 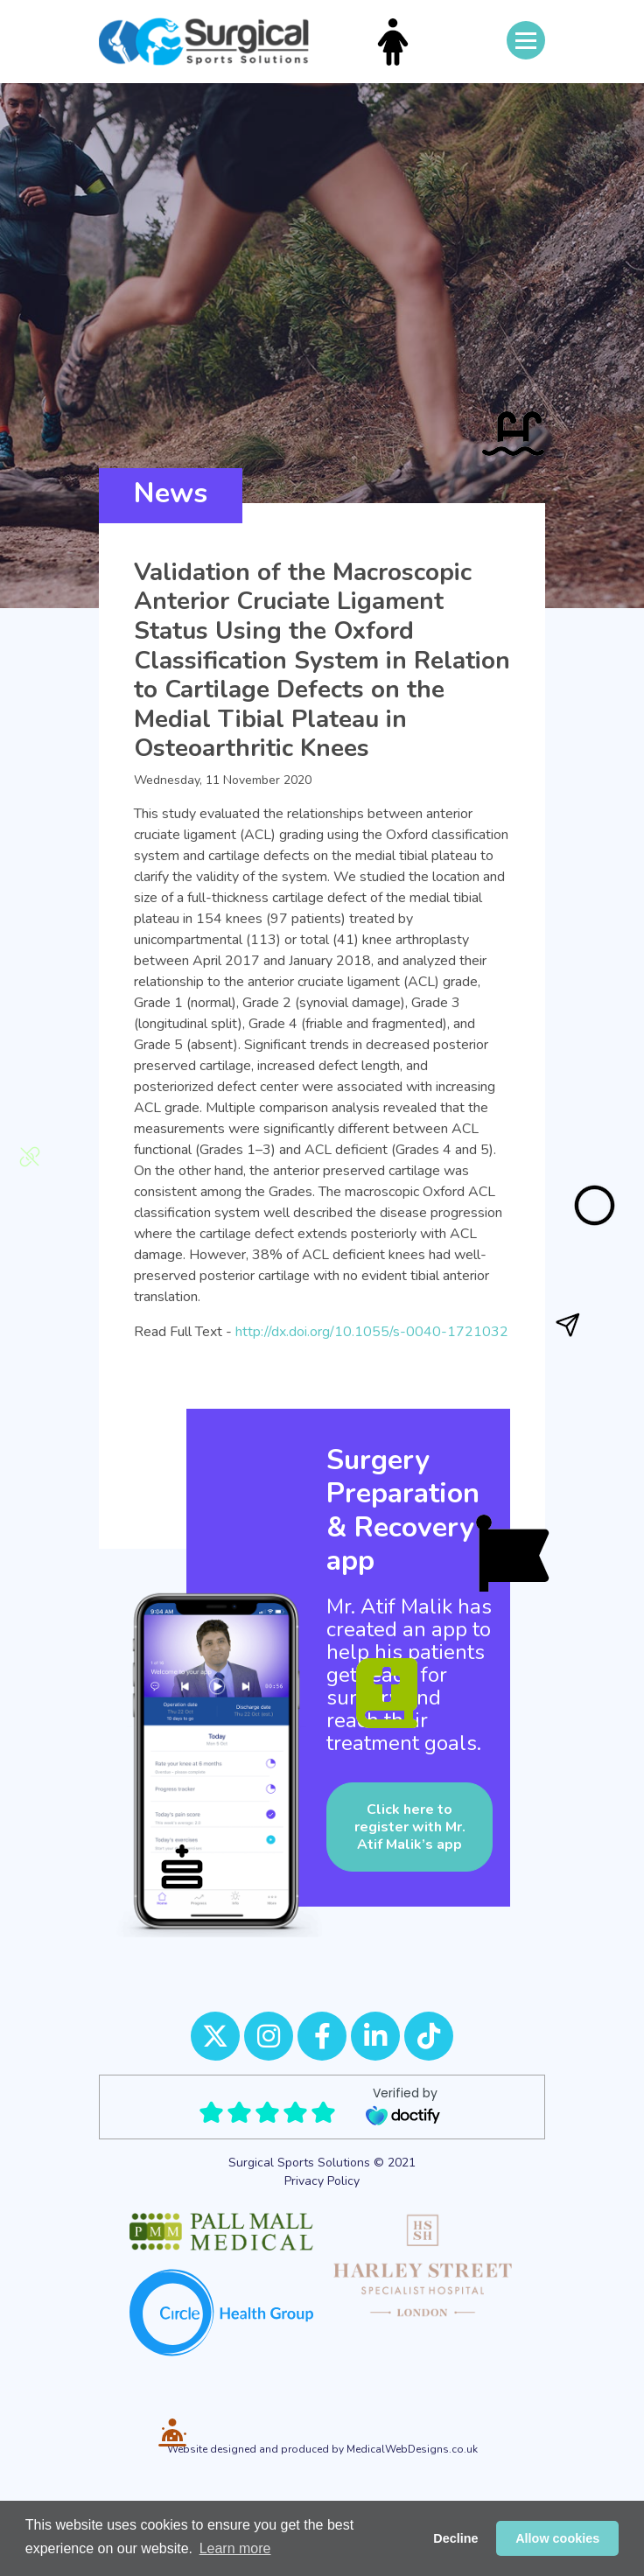 What do you see at coordinates (513, 1553) in the screenshot?
I see `font awesome brand logo` at bounding box center [513, 1553].